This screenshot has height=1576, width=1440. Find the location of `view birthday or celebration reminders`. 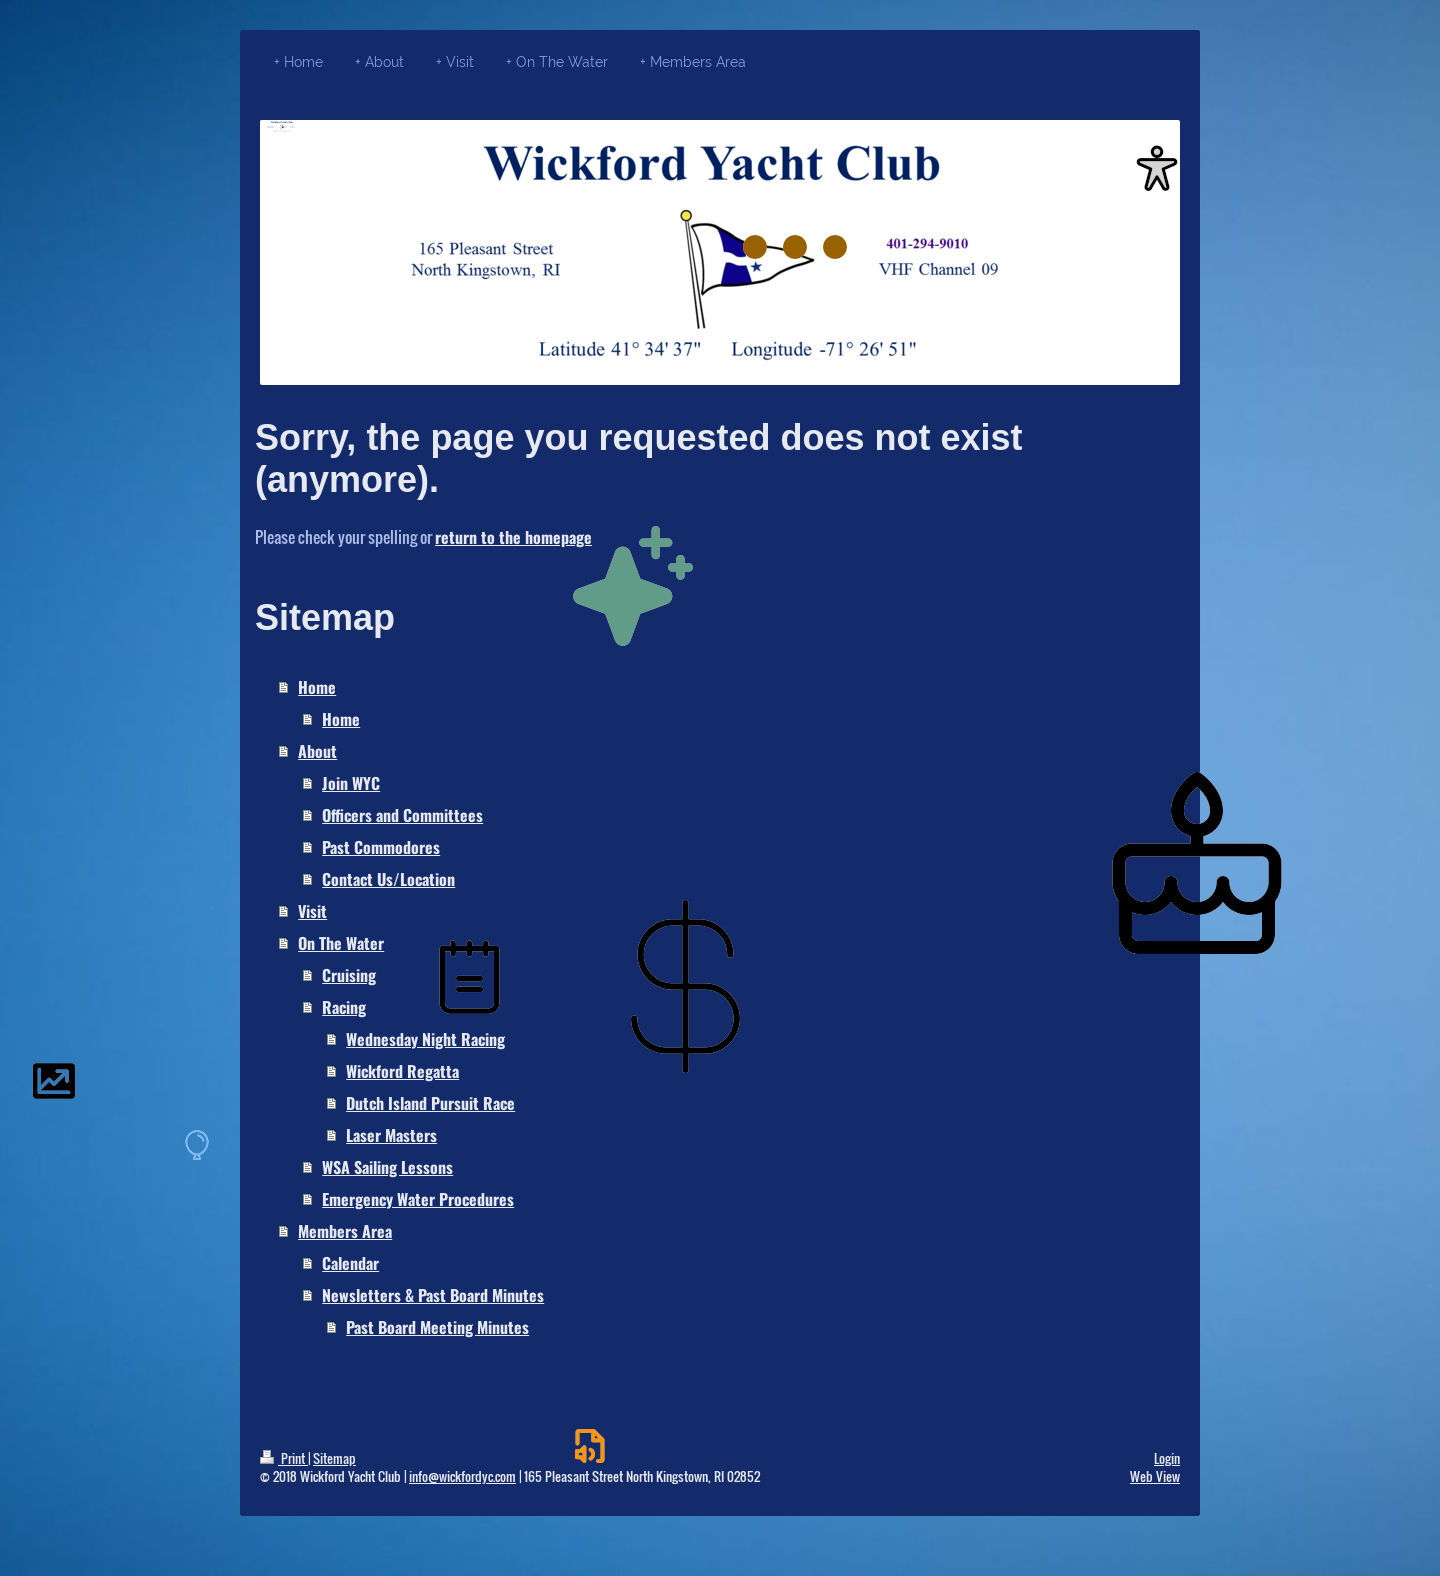

view birthday or celebration reminders is located at coordinates (1197, 876).